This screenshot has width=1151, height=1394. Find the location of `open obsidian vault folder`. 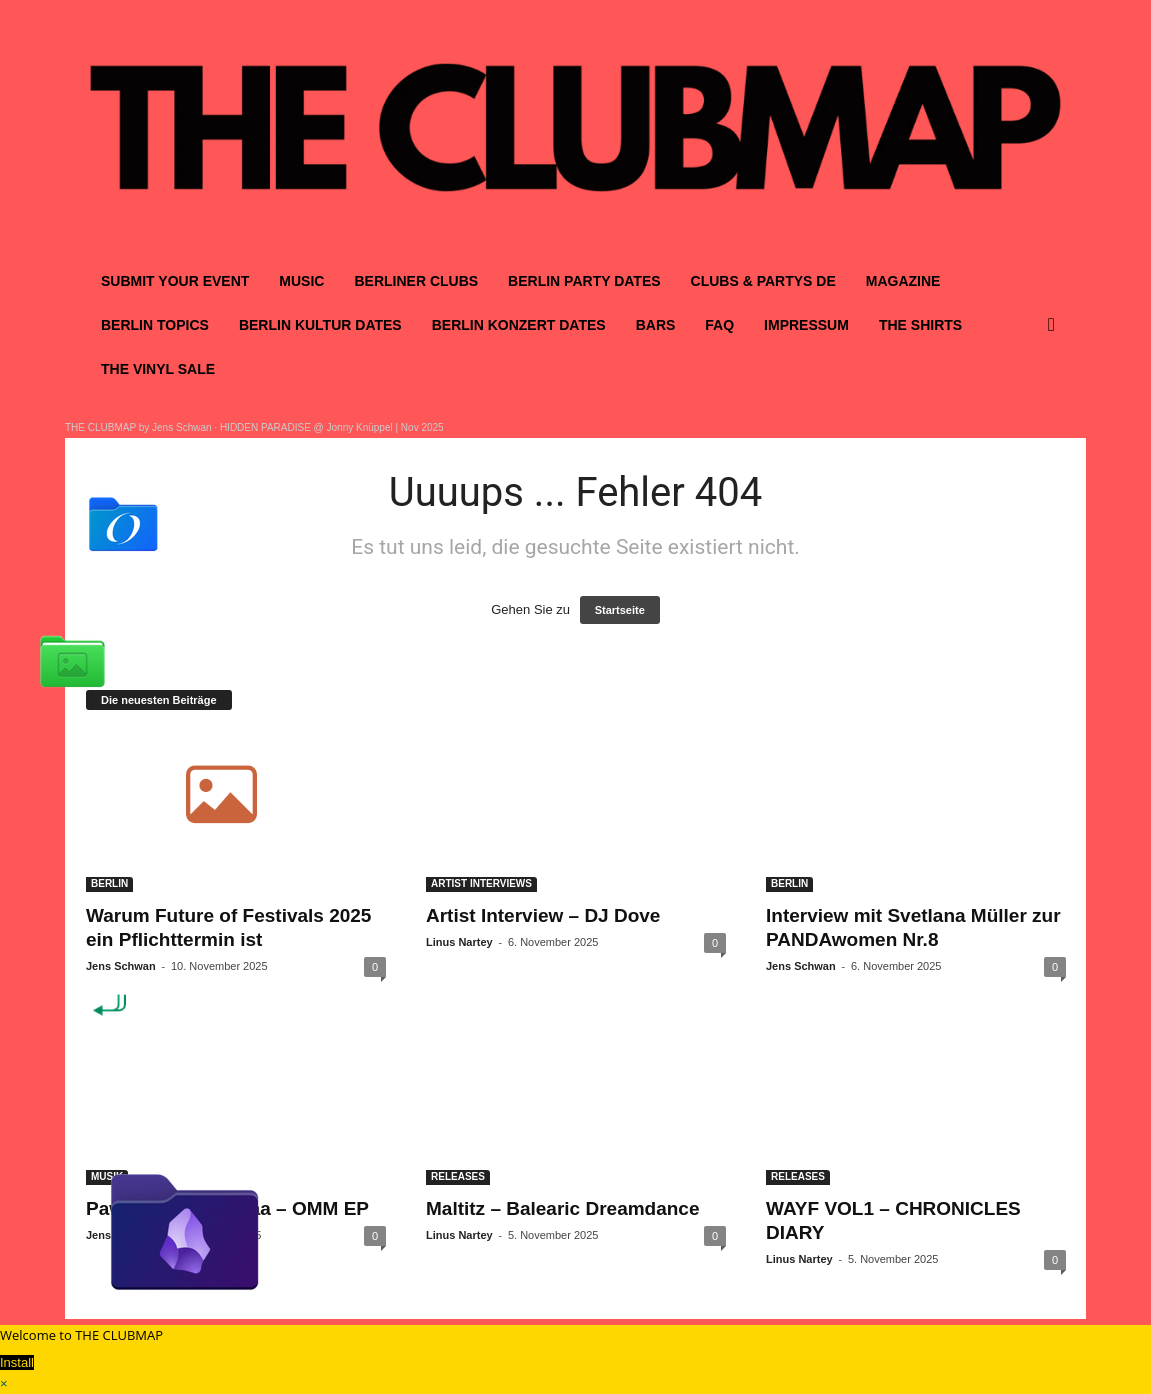

open obsidian vault folder is located at coordinates (184, 1236).